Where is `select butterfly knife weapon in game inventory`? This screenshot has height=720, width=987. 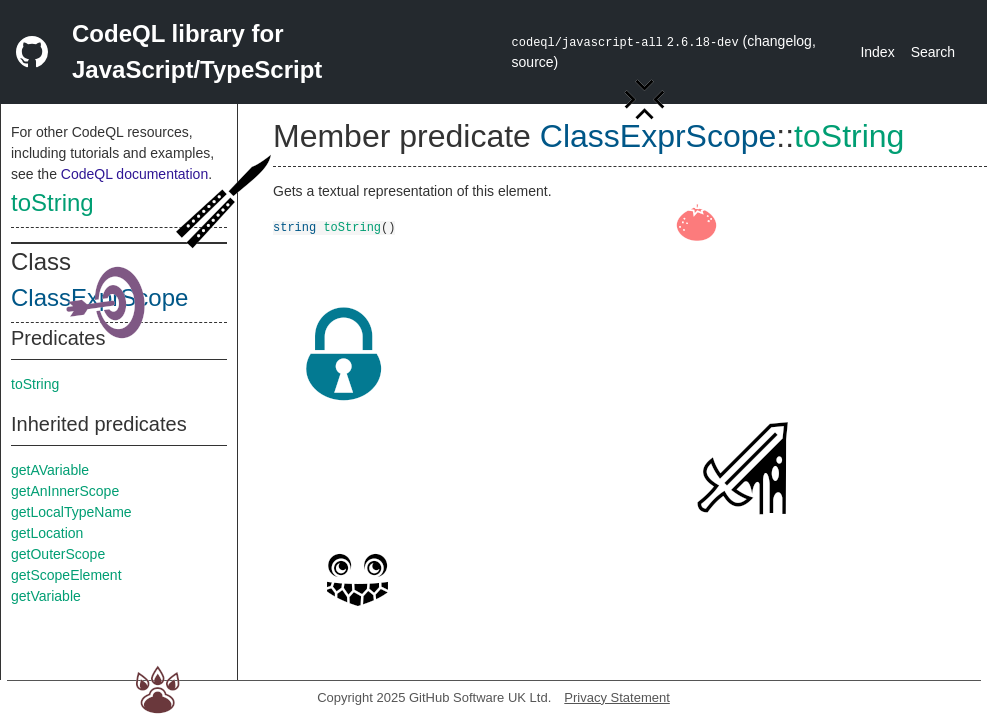
select butterfly knife weapon in game inventory is located at coordinates (223, 201).